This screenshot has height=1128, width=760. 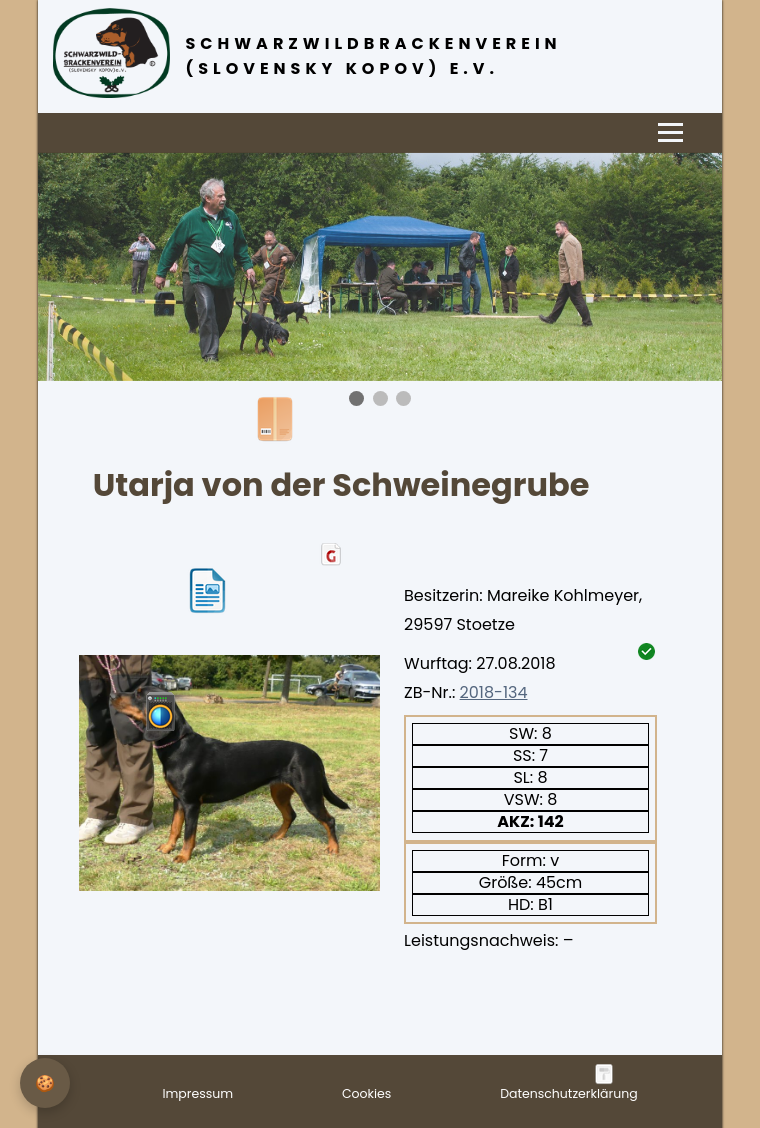 What do you see at coordinates (275, 419) in the screenshot?
I see `open a package or archive file` at bounding box center [275, 419].